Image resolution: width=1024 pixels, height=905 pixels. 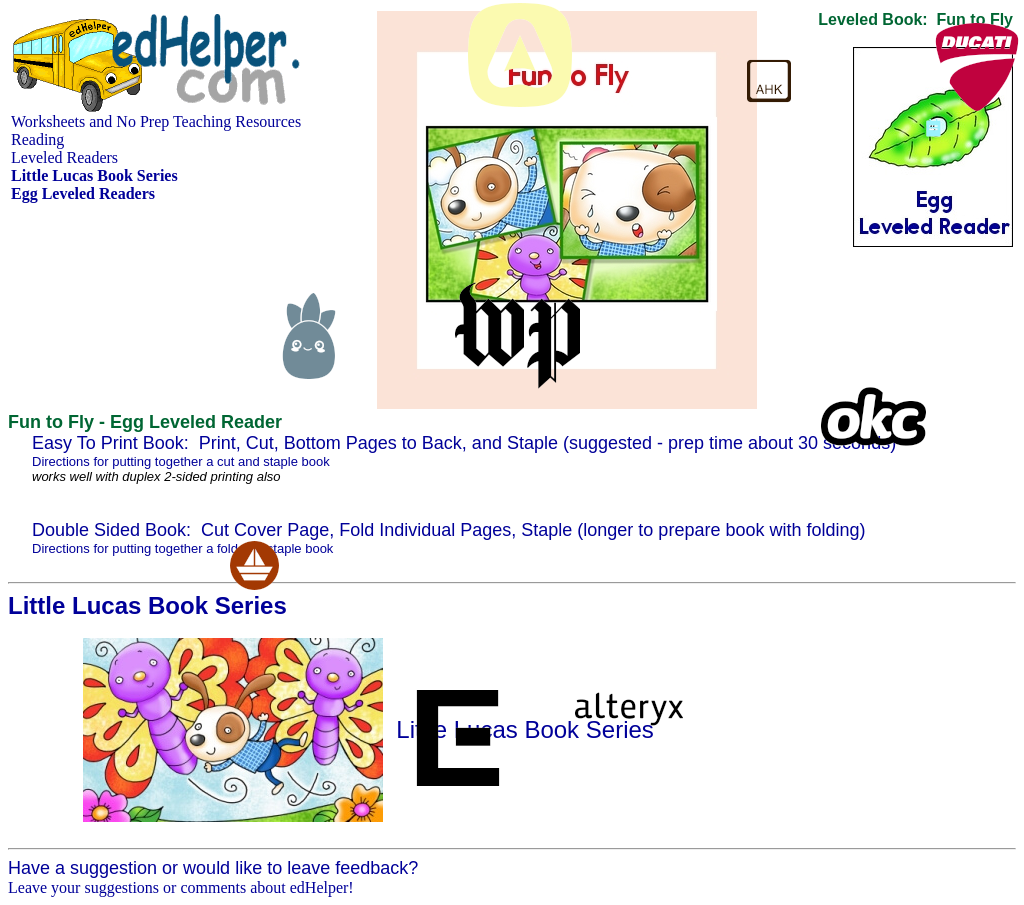 I want to click on pinia state management library logo, so click(x=309, y=336).